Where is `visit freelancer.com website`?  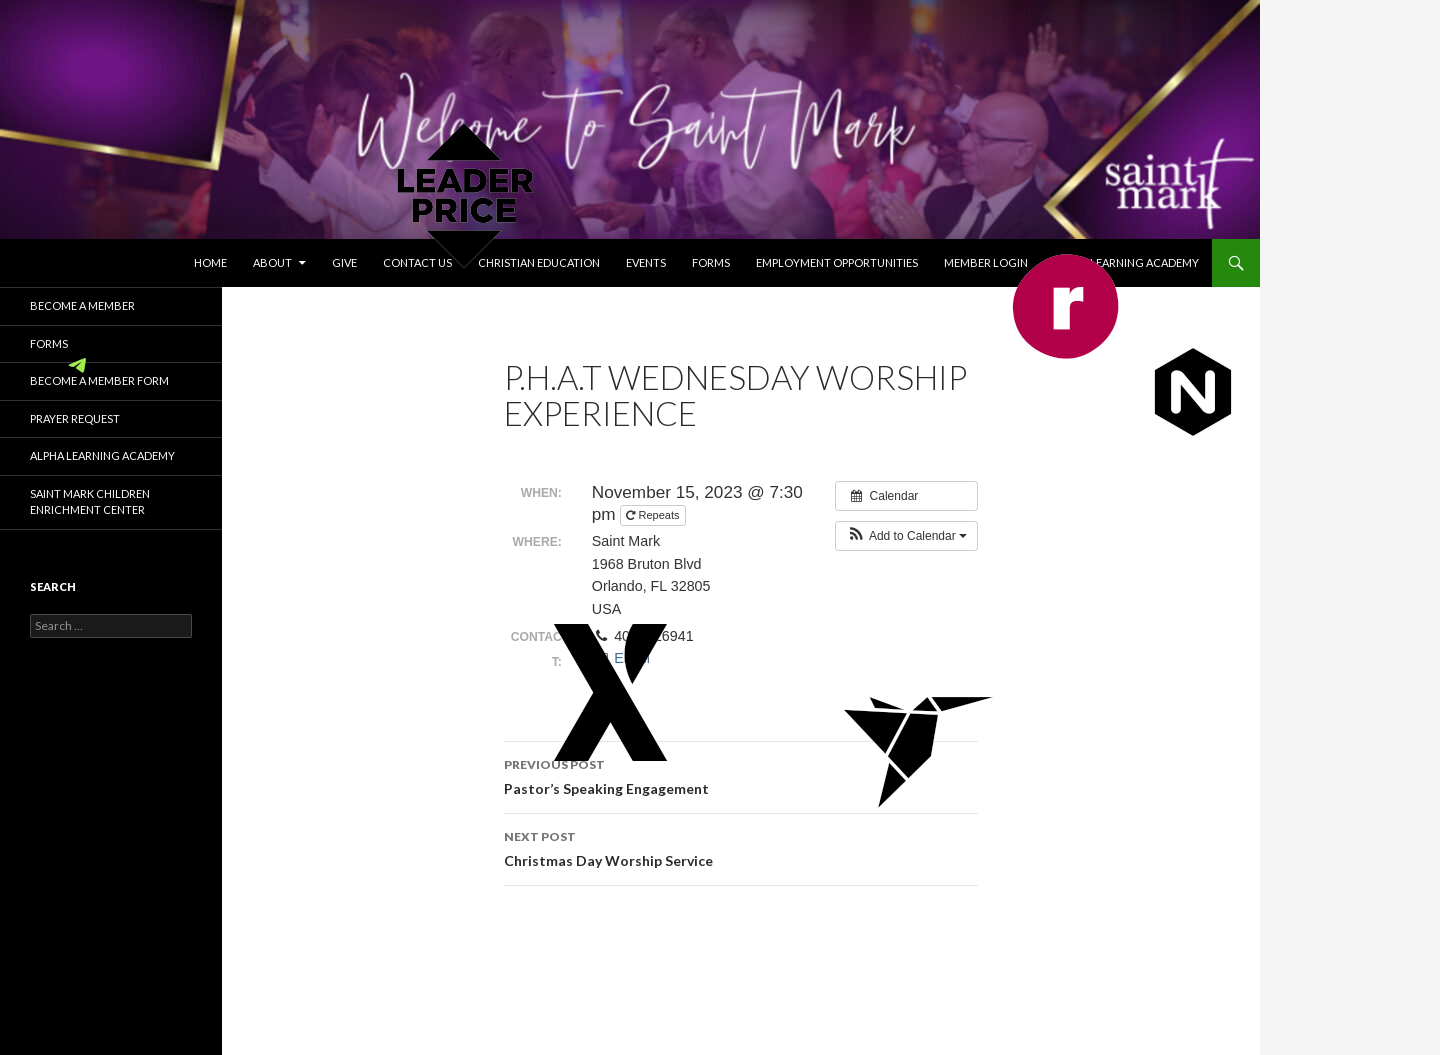 visit freelancer.com website is located at coordinates (918, 752).